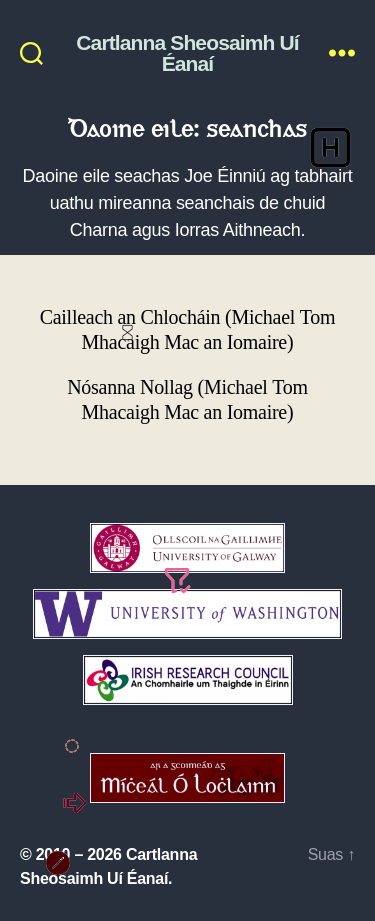 Image resolution: width=375 pixels, height=921 pixels. What do you see at coordinates (75, 803) in the screenshot?
I see `go to next step or page` at bounding box center [75, 803].